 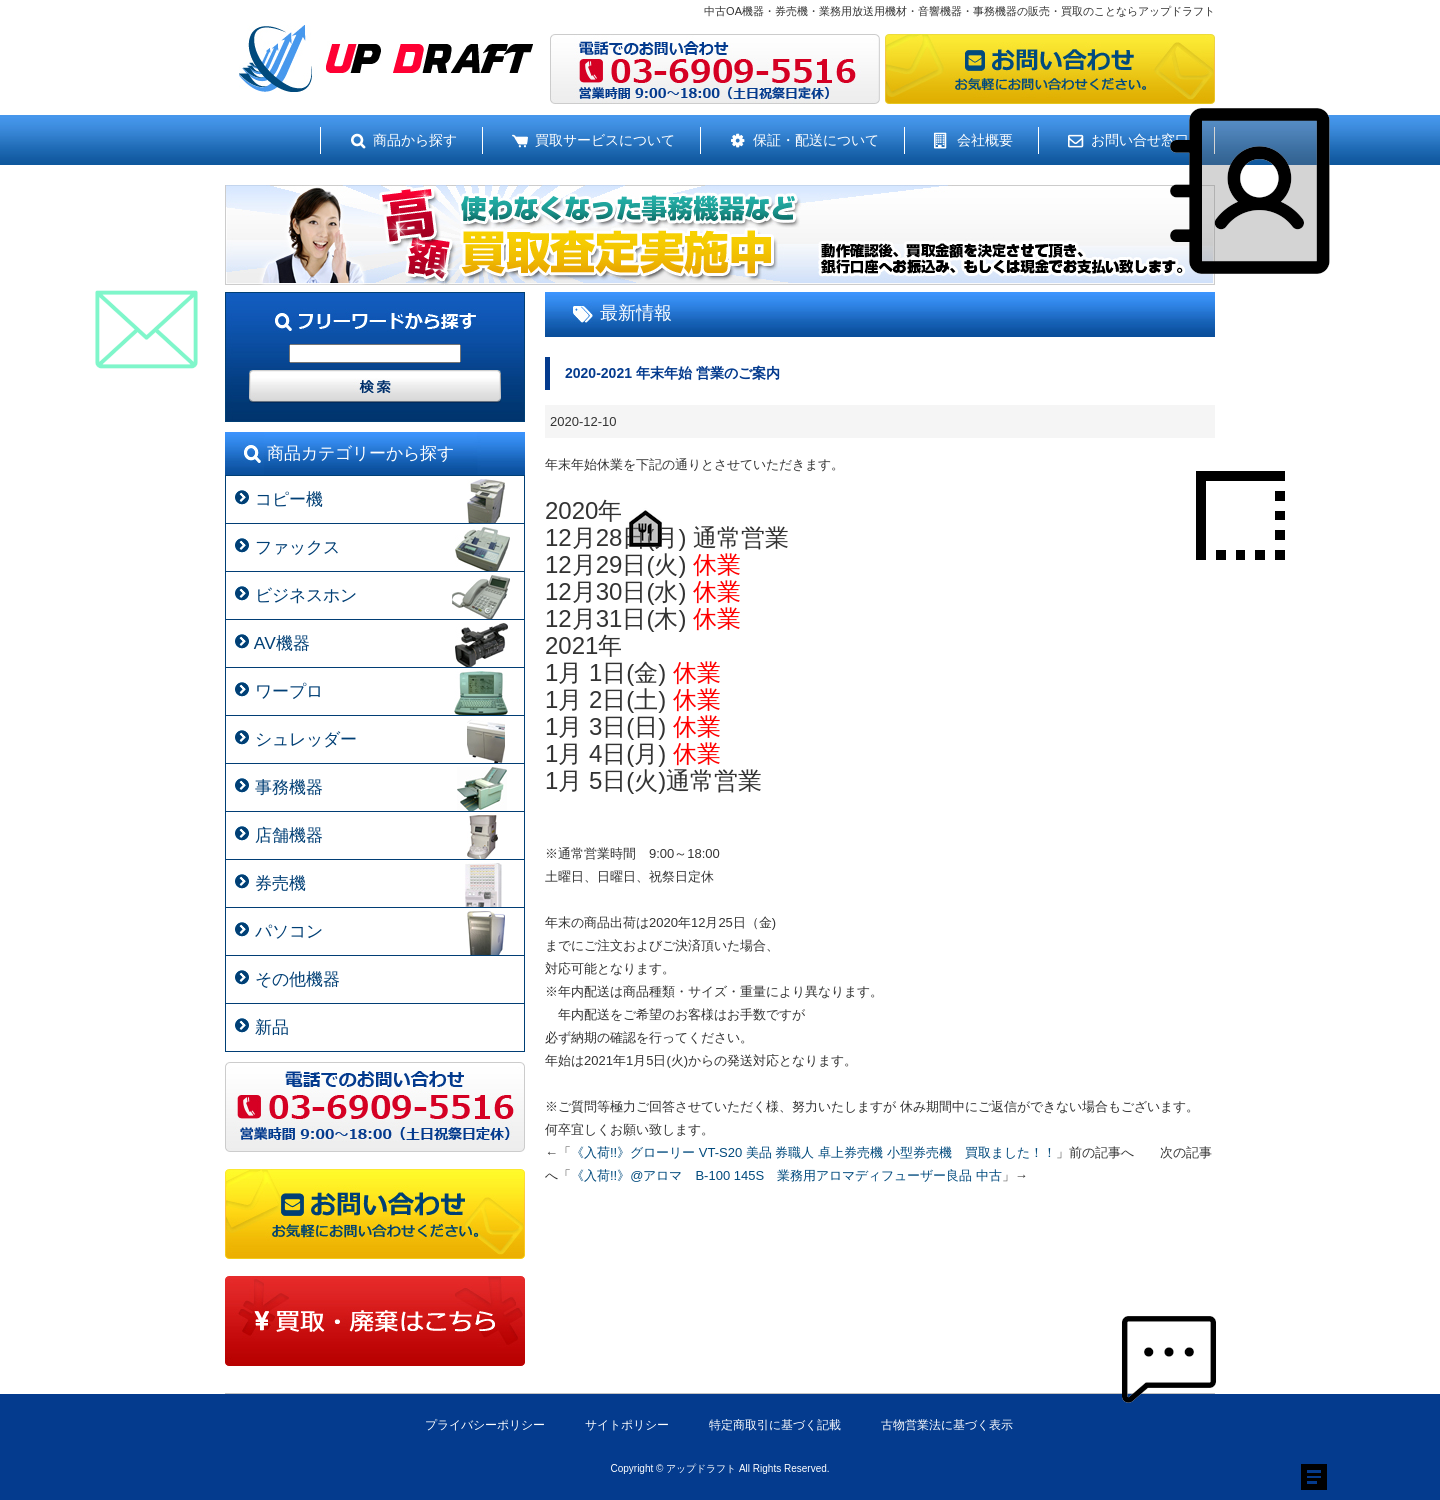 I want to click on customize table or element border style, so click(x=1240, y=515).